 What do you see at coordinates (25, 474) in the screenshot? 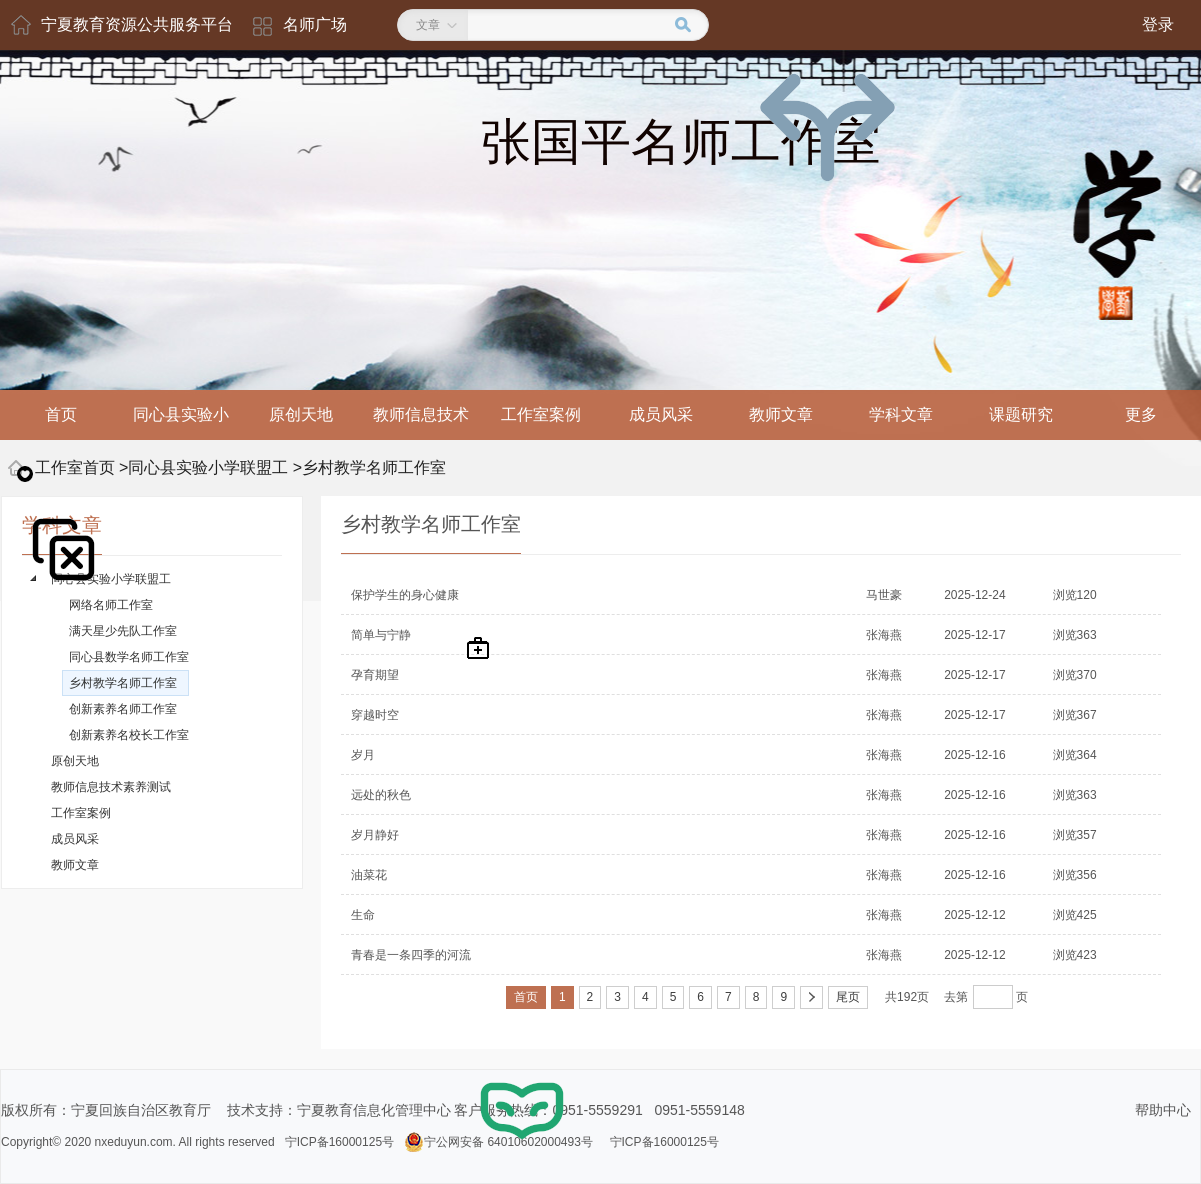
I see `like or favorite an item in your feed` at bounding box center [25, 474].